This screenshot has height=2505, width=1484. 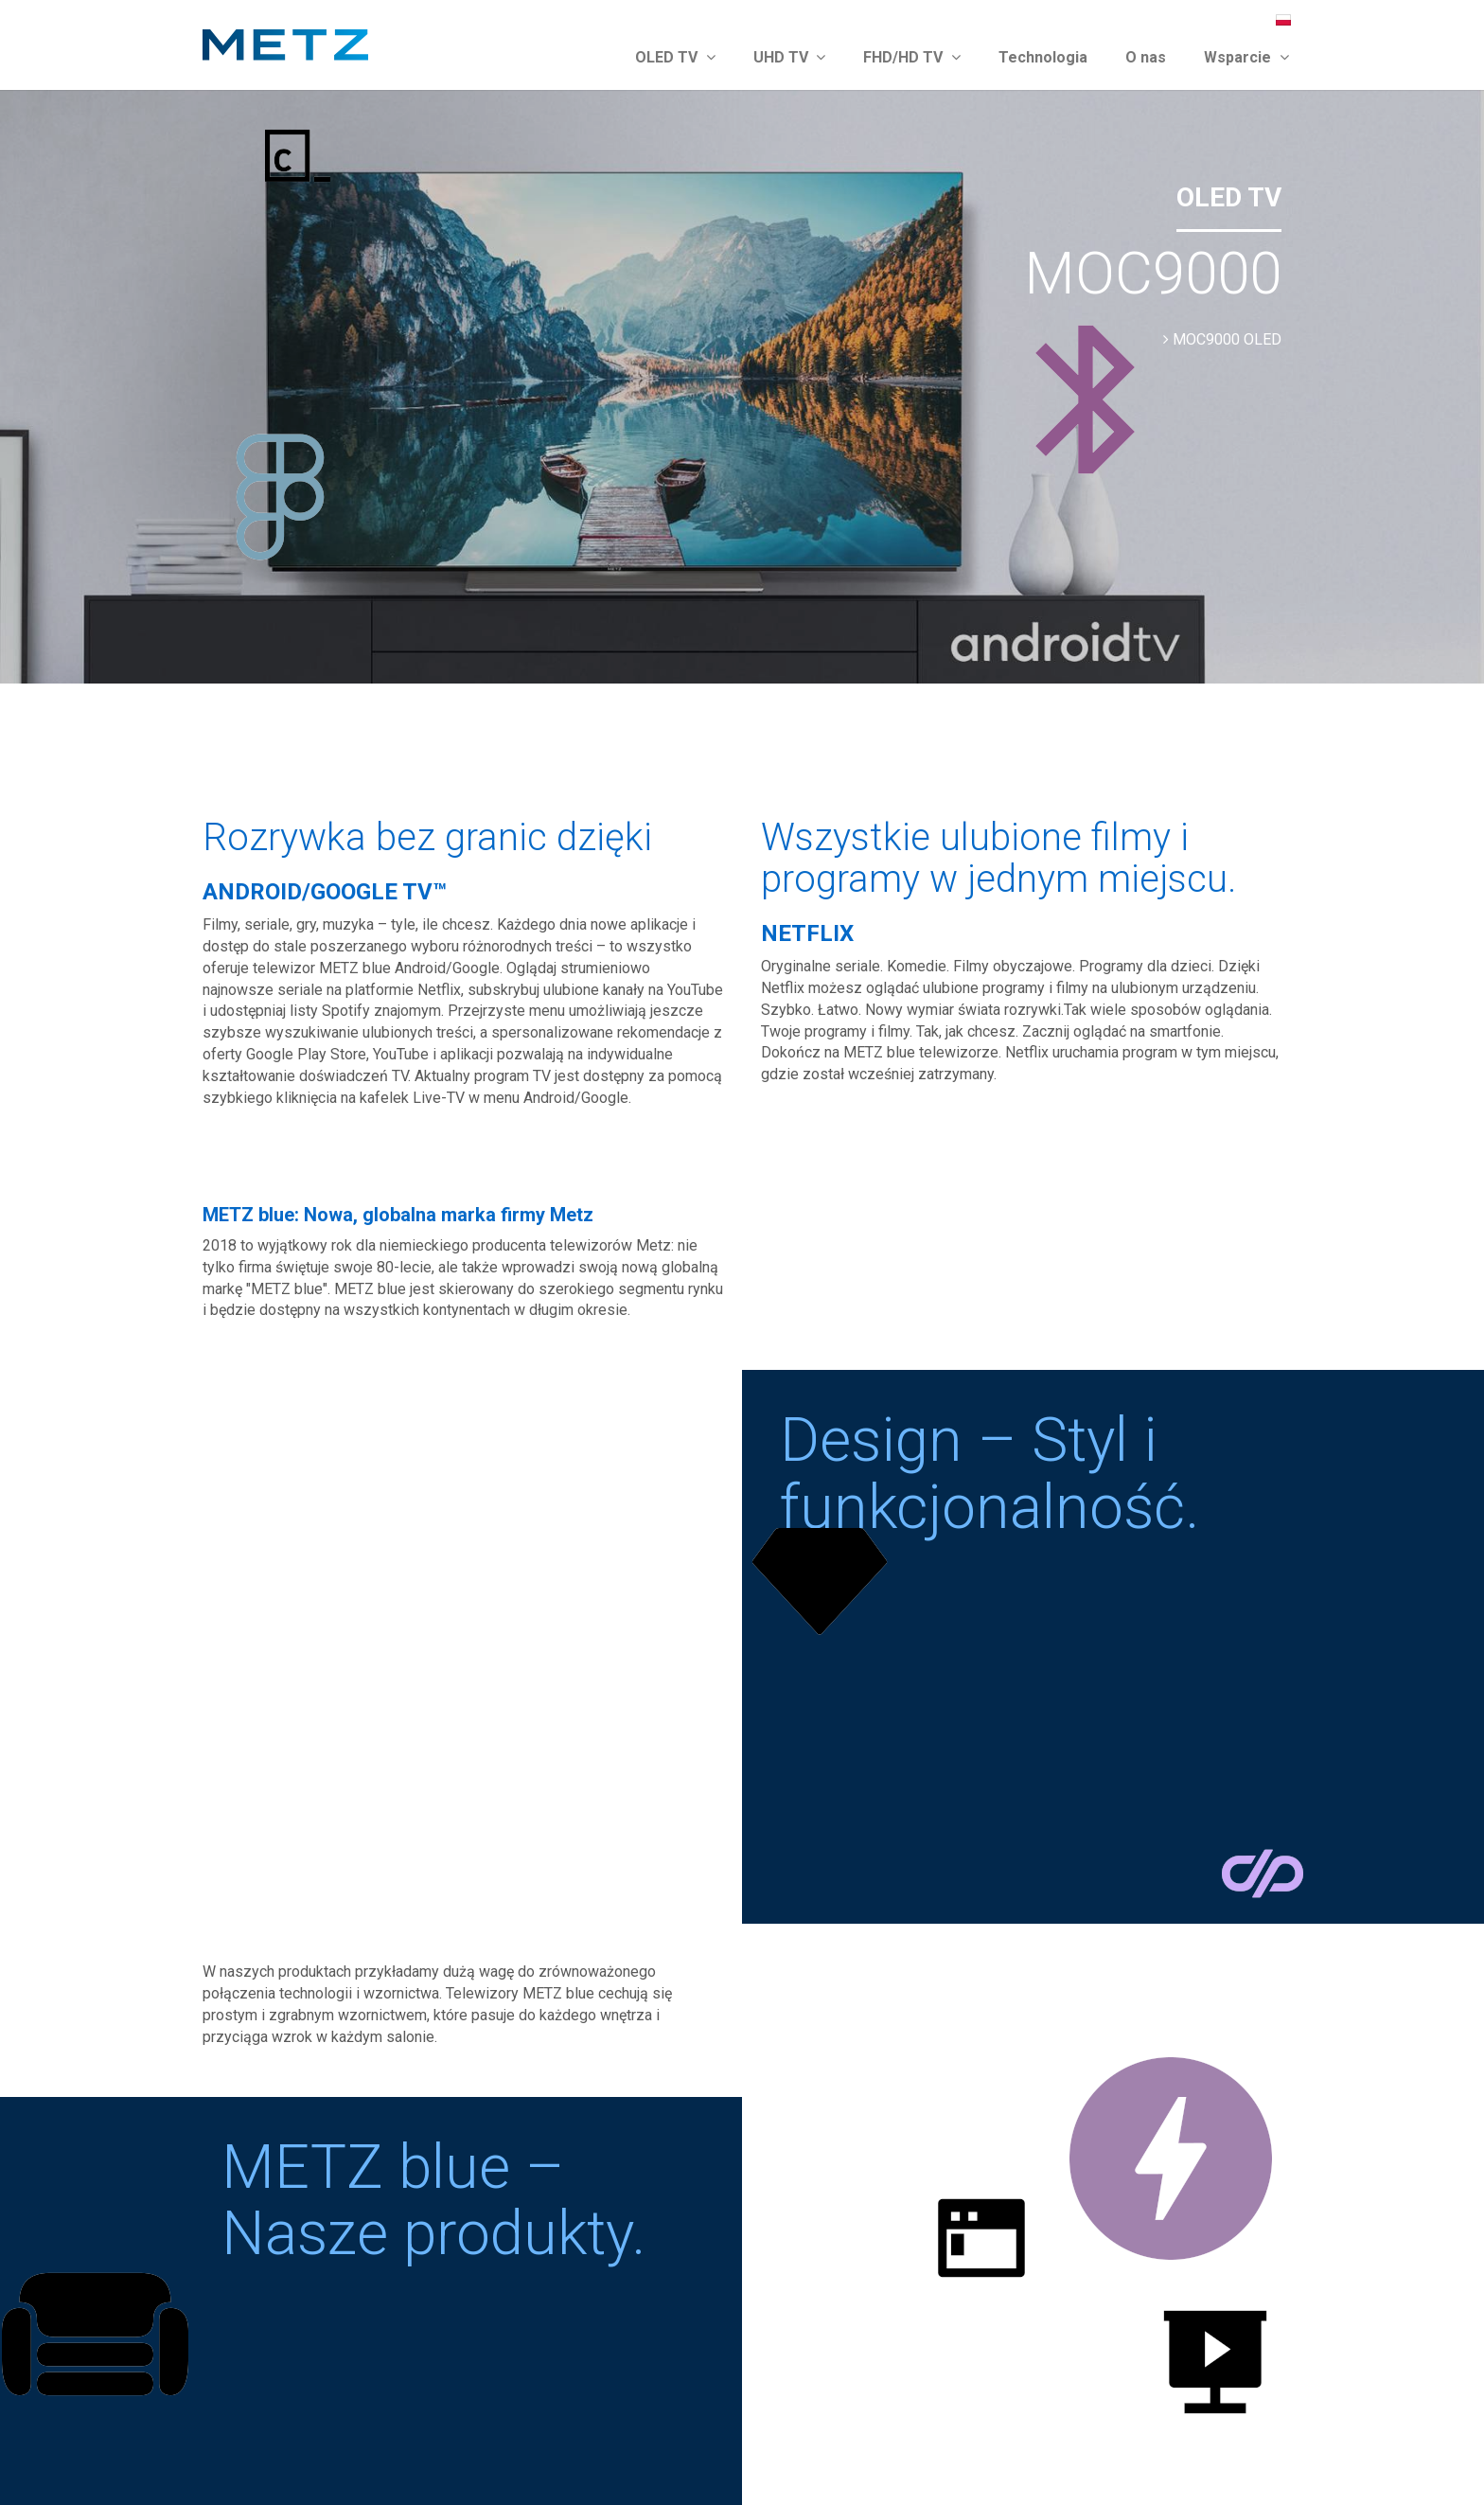 I want to click on open Figma design tool, so click(x=280, y=497).